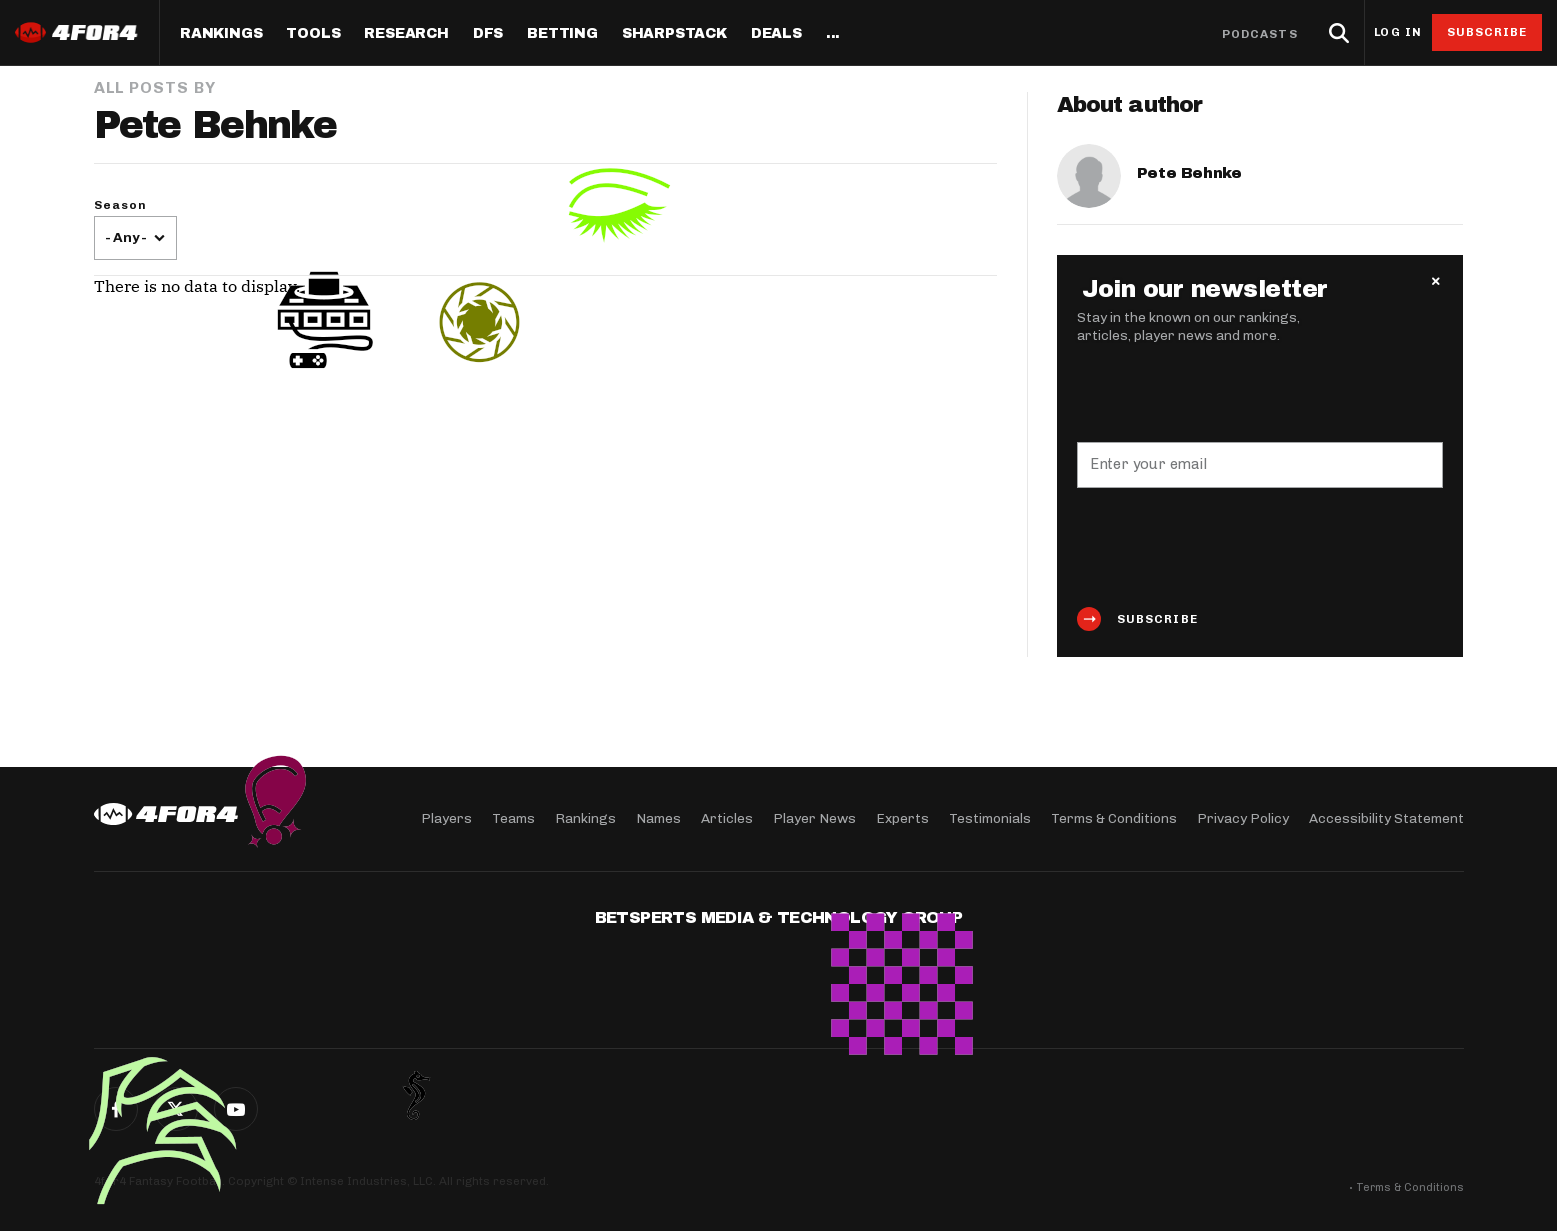  What do you see at coordinates (162, 1130) in the screenshot?
I see `activate shadow grasp ability` at bounding box center [162, 1130].